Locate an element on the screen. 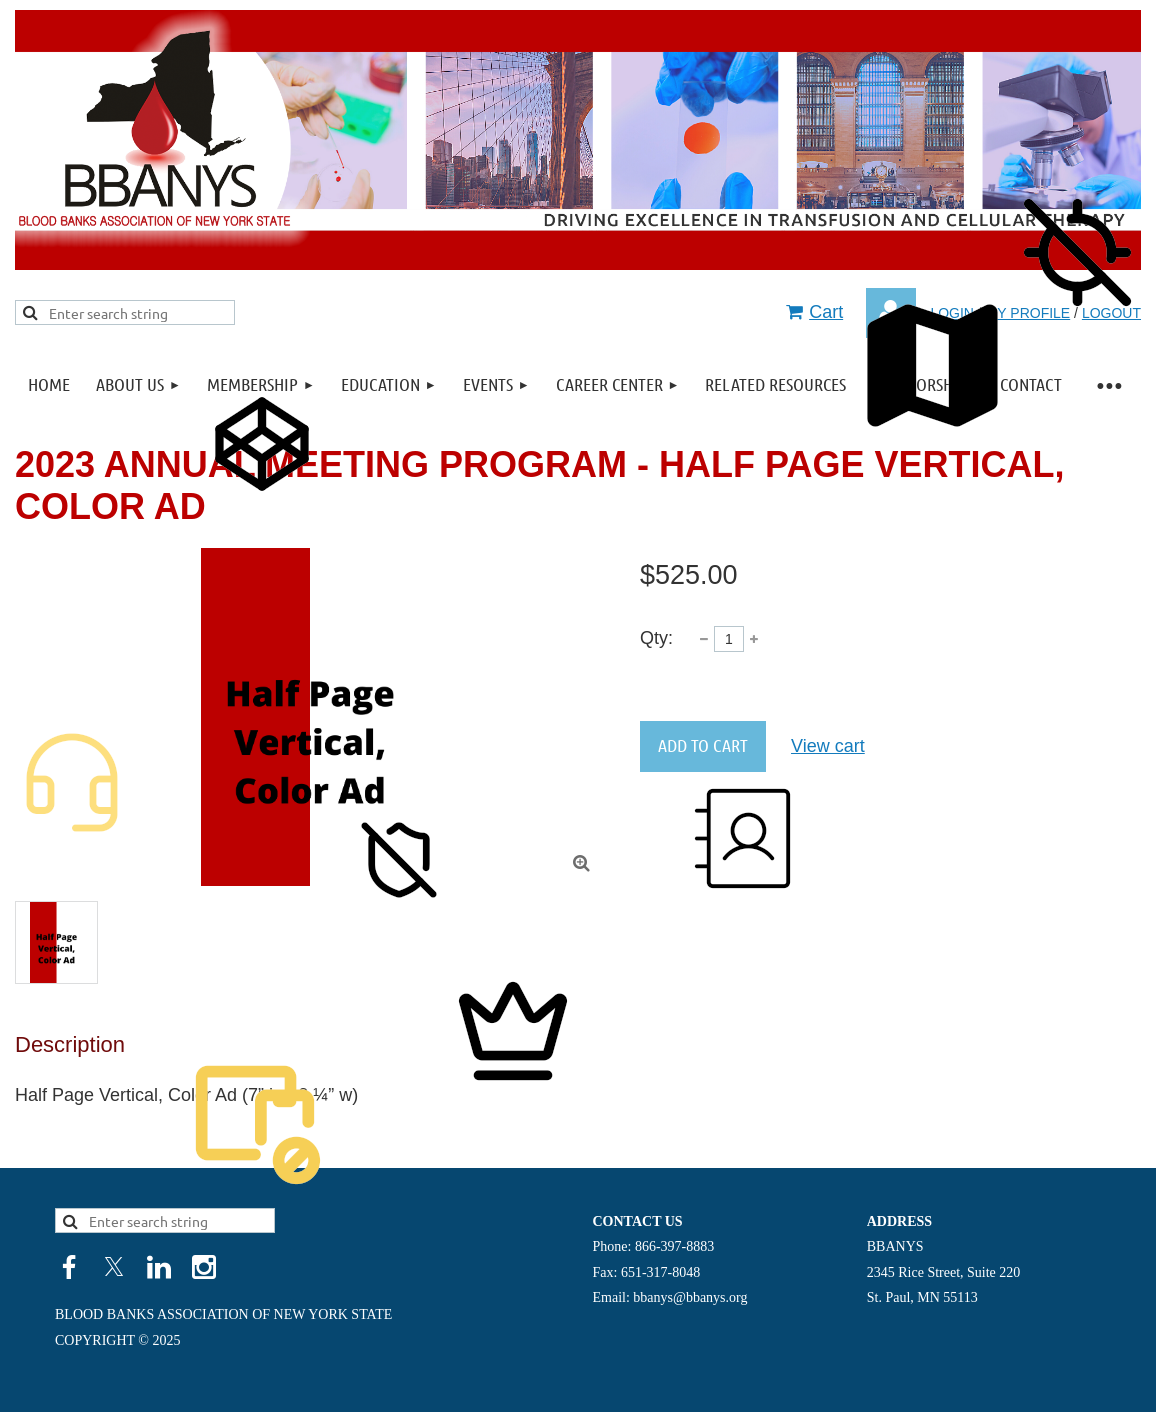  open CodePen profile or project is located at coordinates (262, 444).